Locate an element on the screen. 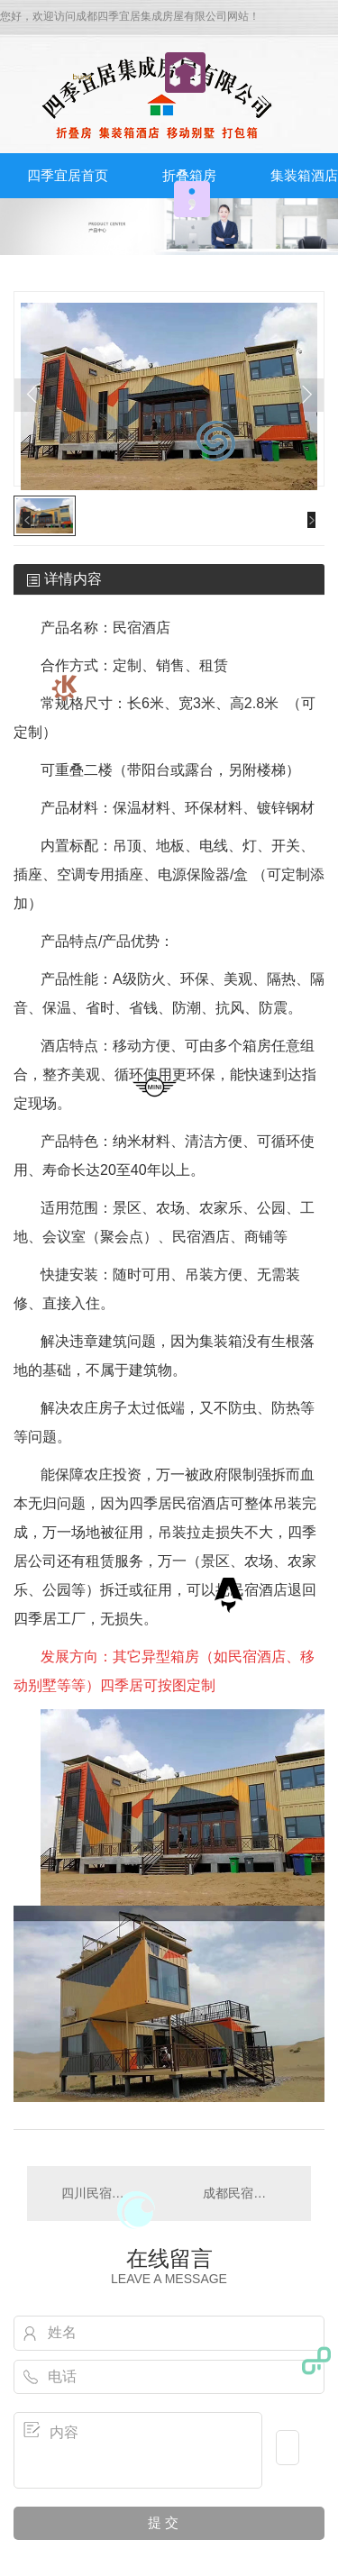 The width and height of the screenshot is (338, 2576). open the bunq banking app is located at coordinates (82, 77).